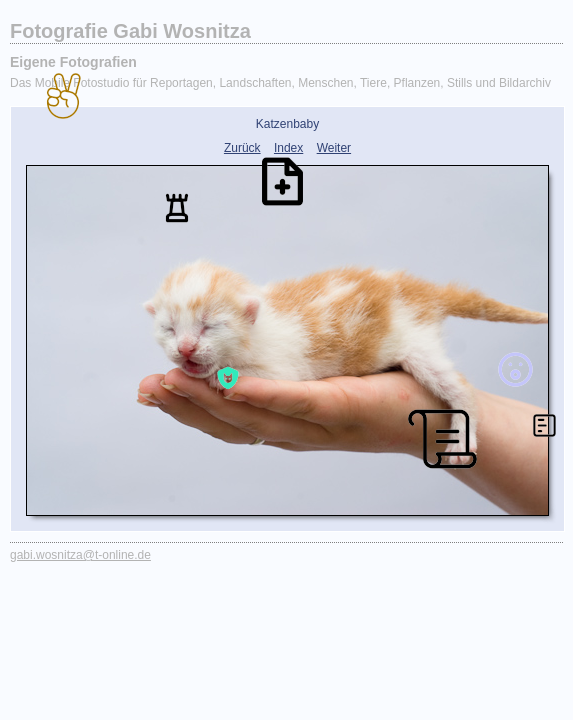  What do you see at coordinates (445, 439) in the screenshot?
I see `view terms and conditions or legal documents` at bounding box center [445, 439].